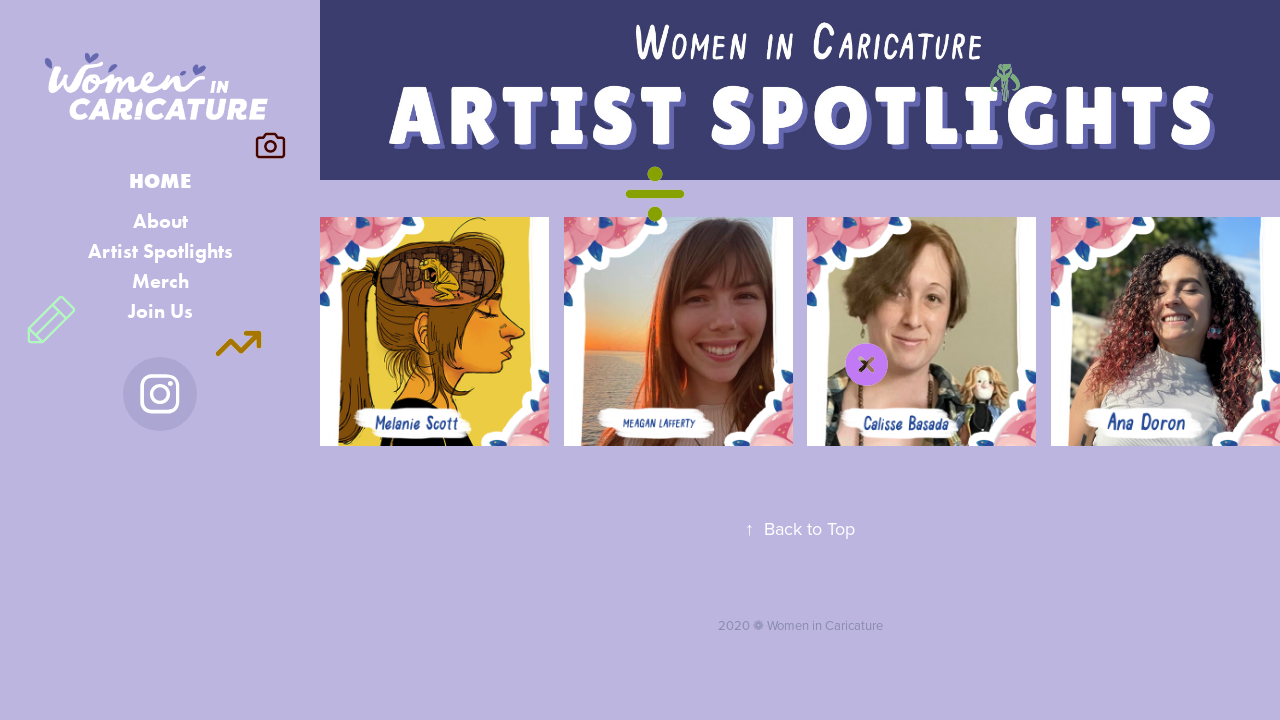  What do you see at coordinates (866, 364) in the screenshot?
I see `close or dismiss a dialog` at bounding box center [866, 364].